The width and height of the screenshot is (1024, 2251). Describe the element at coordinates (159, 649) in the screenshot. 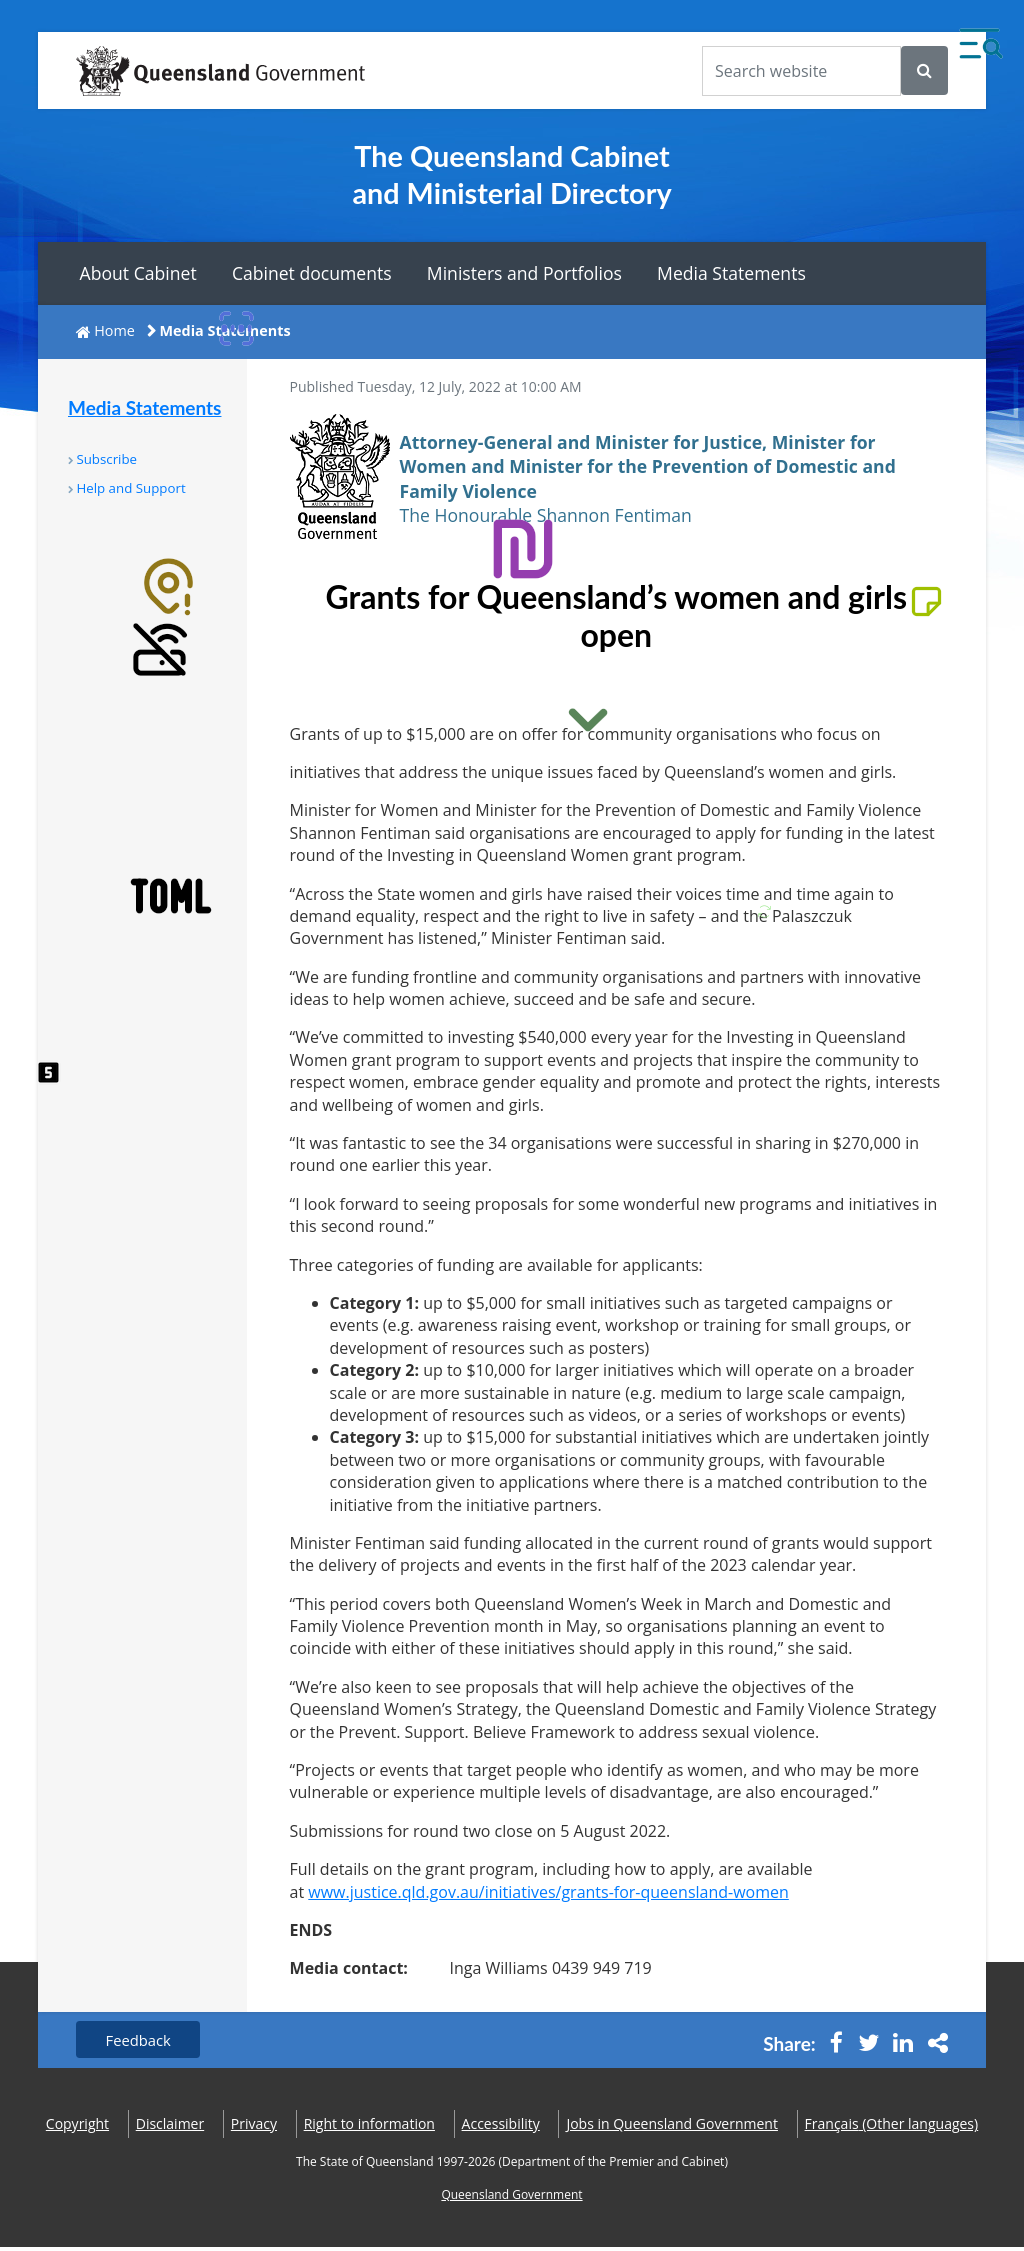

I see `router disconnected or offline` at that location.